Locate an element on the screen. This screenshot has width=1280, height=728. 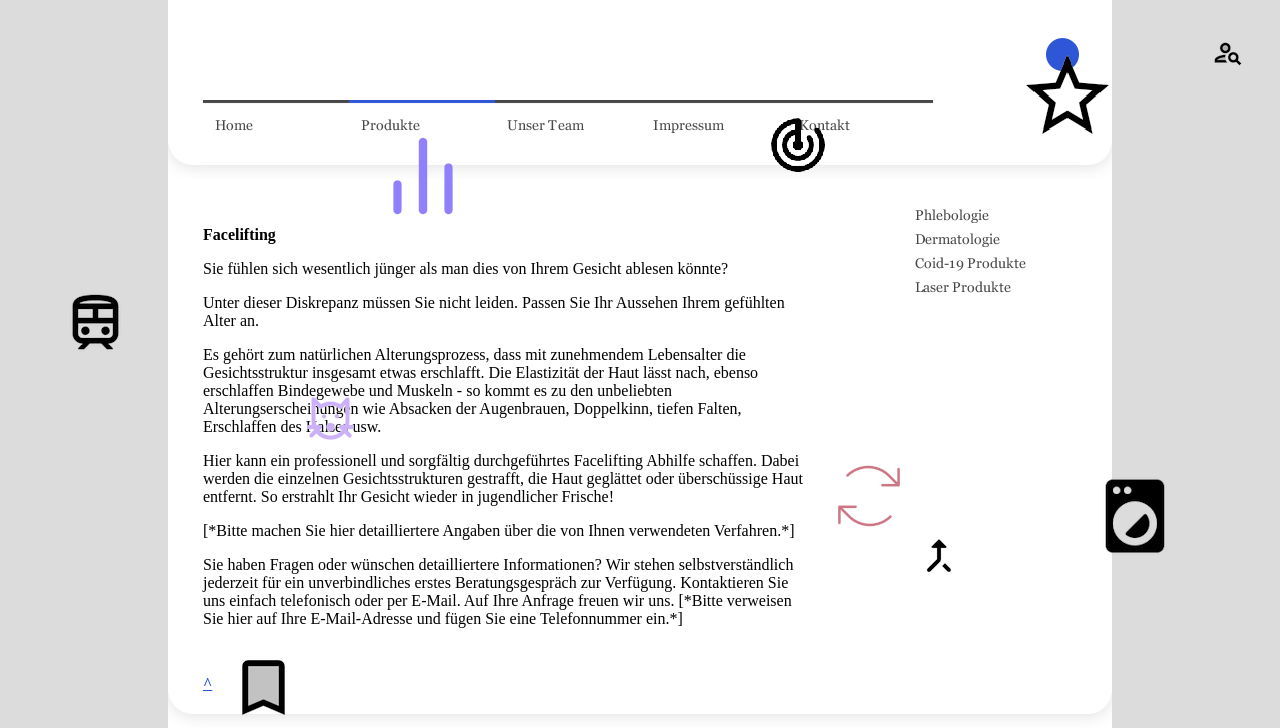
find nearby laundromats or laundry services is located at coordinates (1135, 516).